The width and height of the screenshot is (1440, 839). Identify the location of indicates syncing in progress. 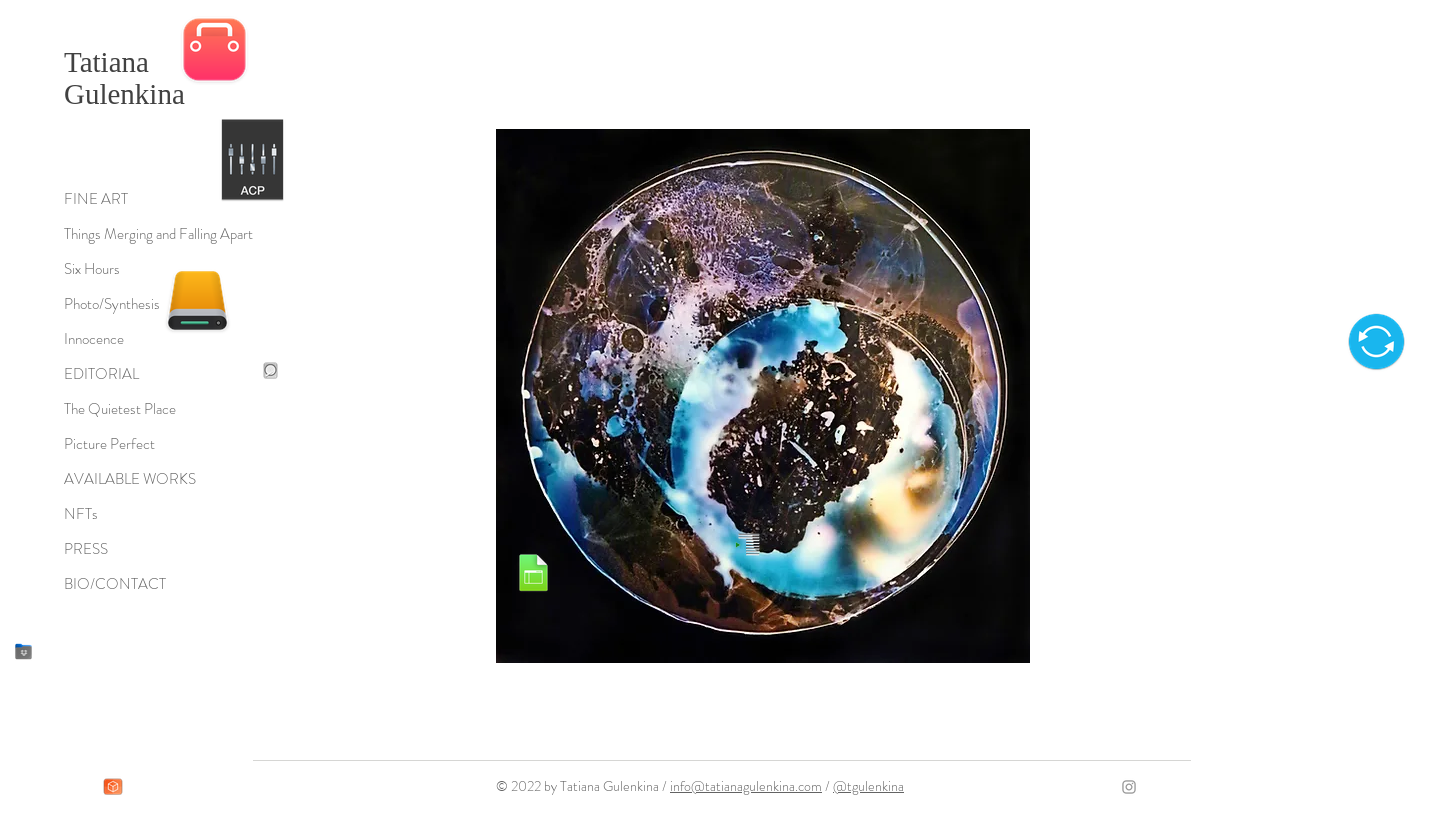
(1376, 341).